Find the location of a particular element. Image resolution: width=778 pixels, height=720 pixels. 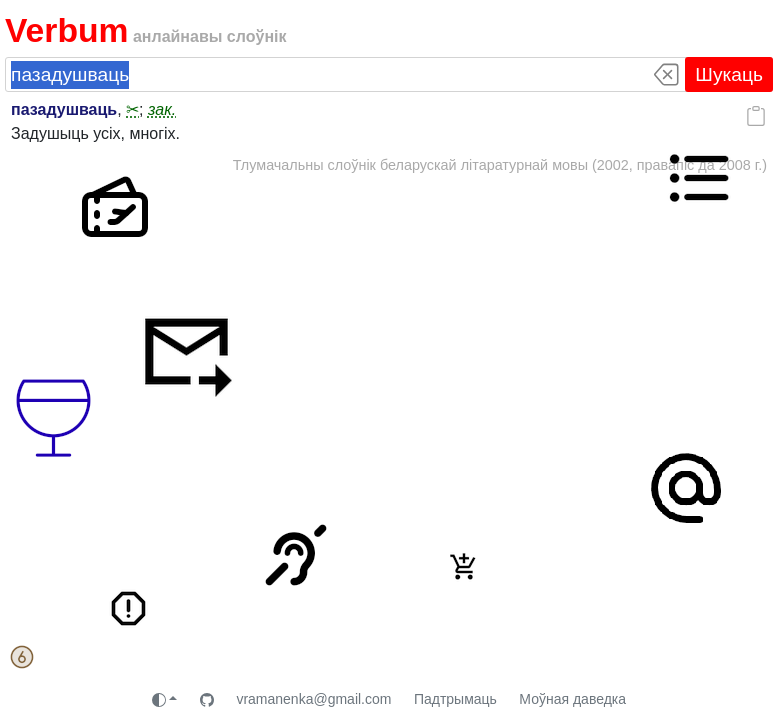

add item to shopping cart is located at coordinates (464, 567).